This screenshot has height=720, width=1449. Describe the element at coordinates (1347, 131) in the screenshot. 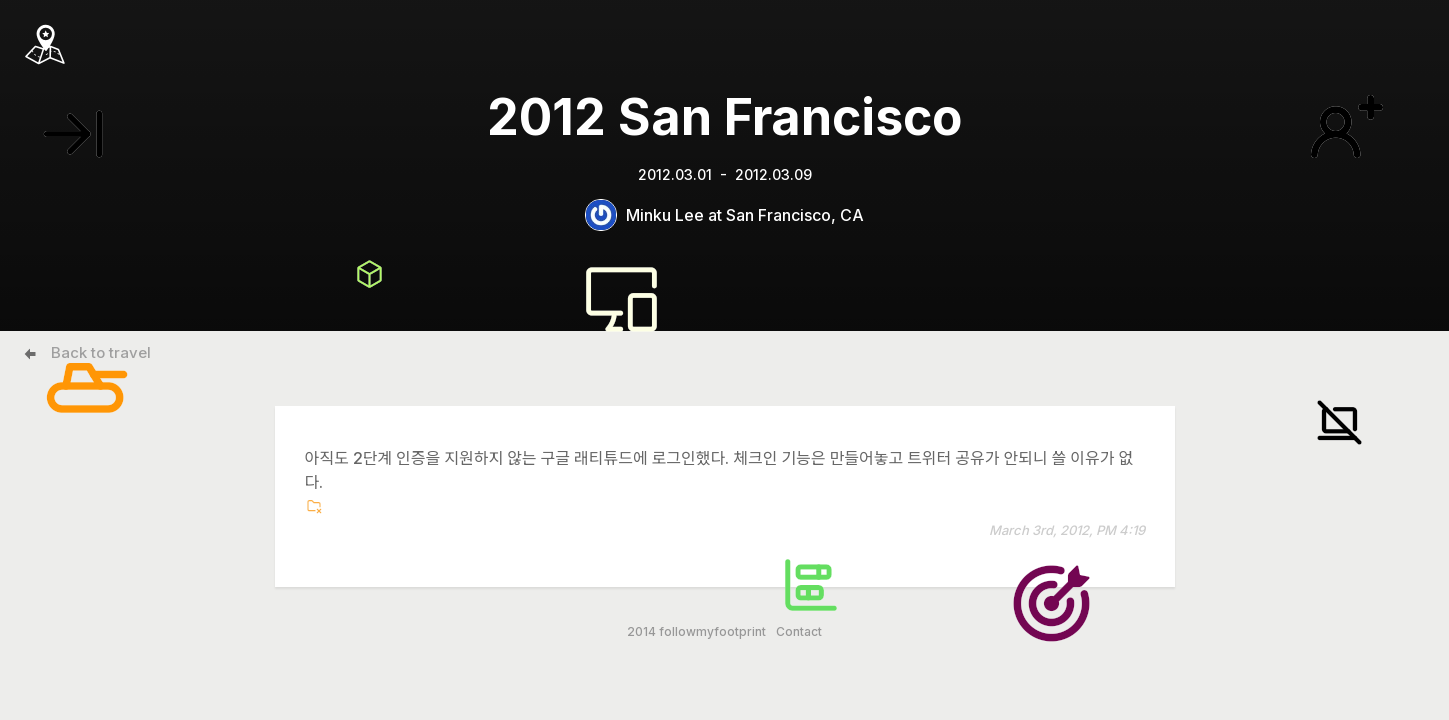

I see `add a new contact or friend` at that location.